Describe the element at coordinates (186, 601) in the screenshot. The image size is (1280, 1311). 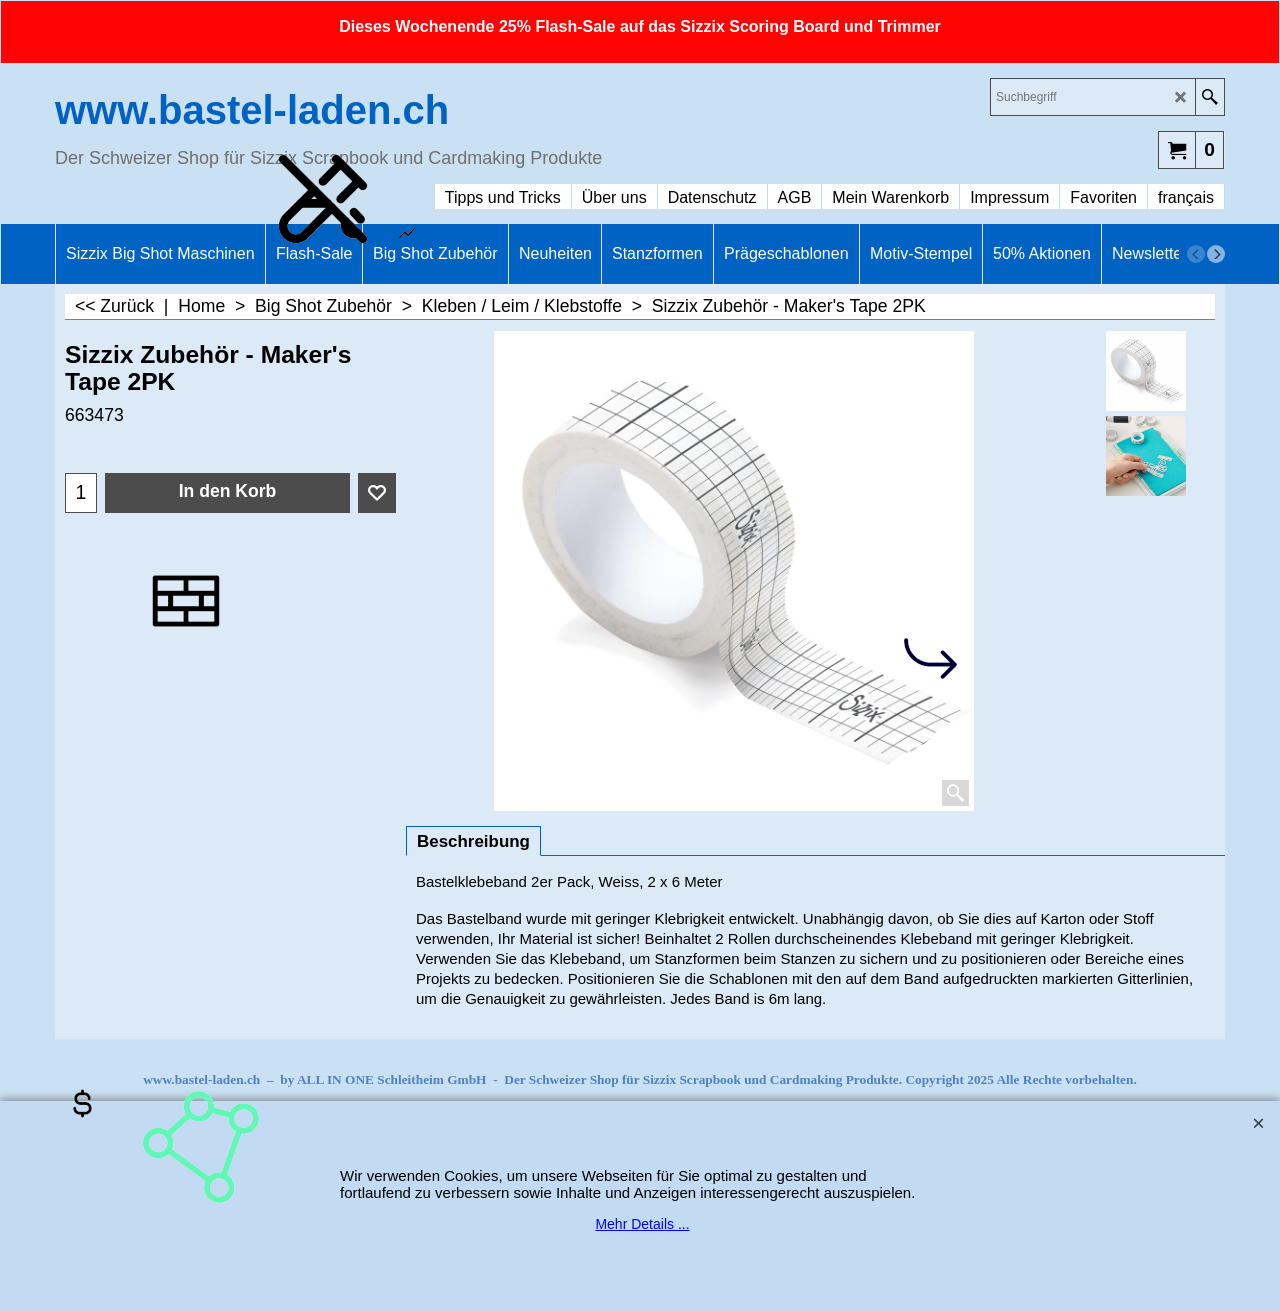
I see `access firewall or security settings` at that location.